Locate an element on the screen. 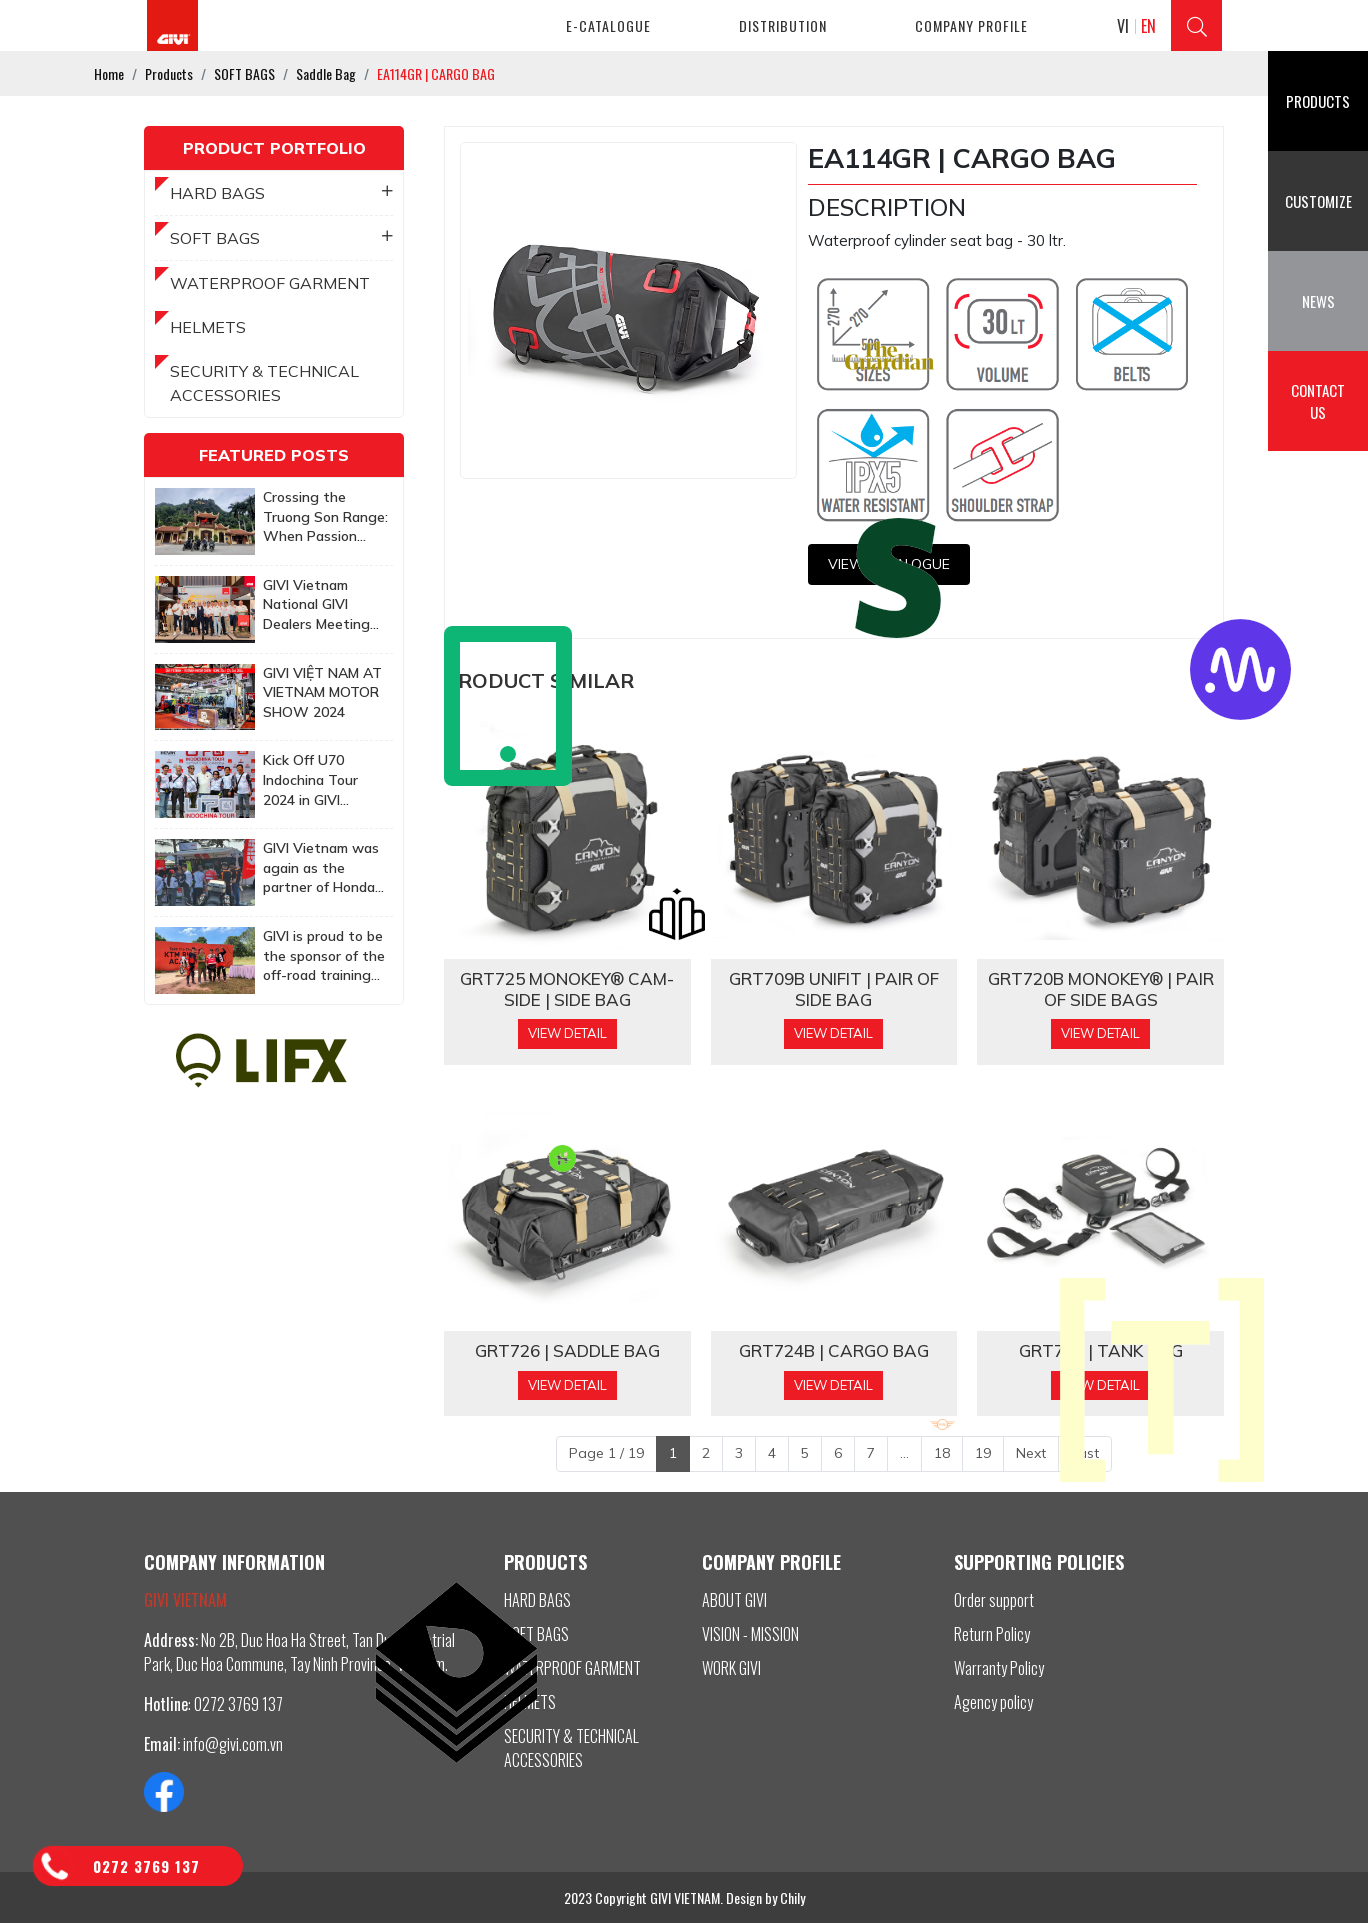  vapor swift web framework logo is located at coordinates (456, 1672).